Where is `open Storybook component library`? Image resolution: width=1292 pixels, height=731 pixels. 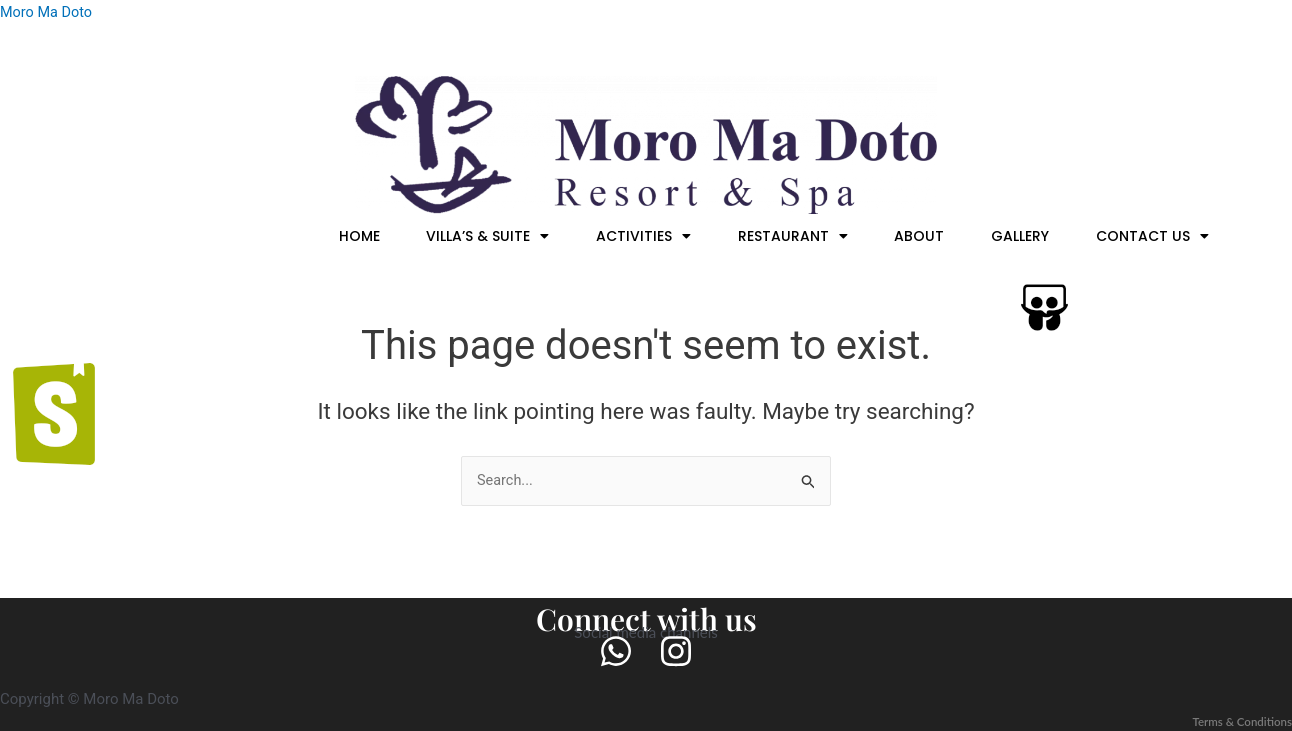
open Storybook component library is located at coordinates (54, 414).